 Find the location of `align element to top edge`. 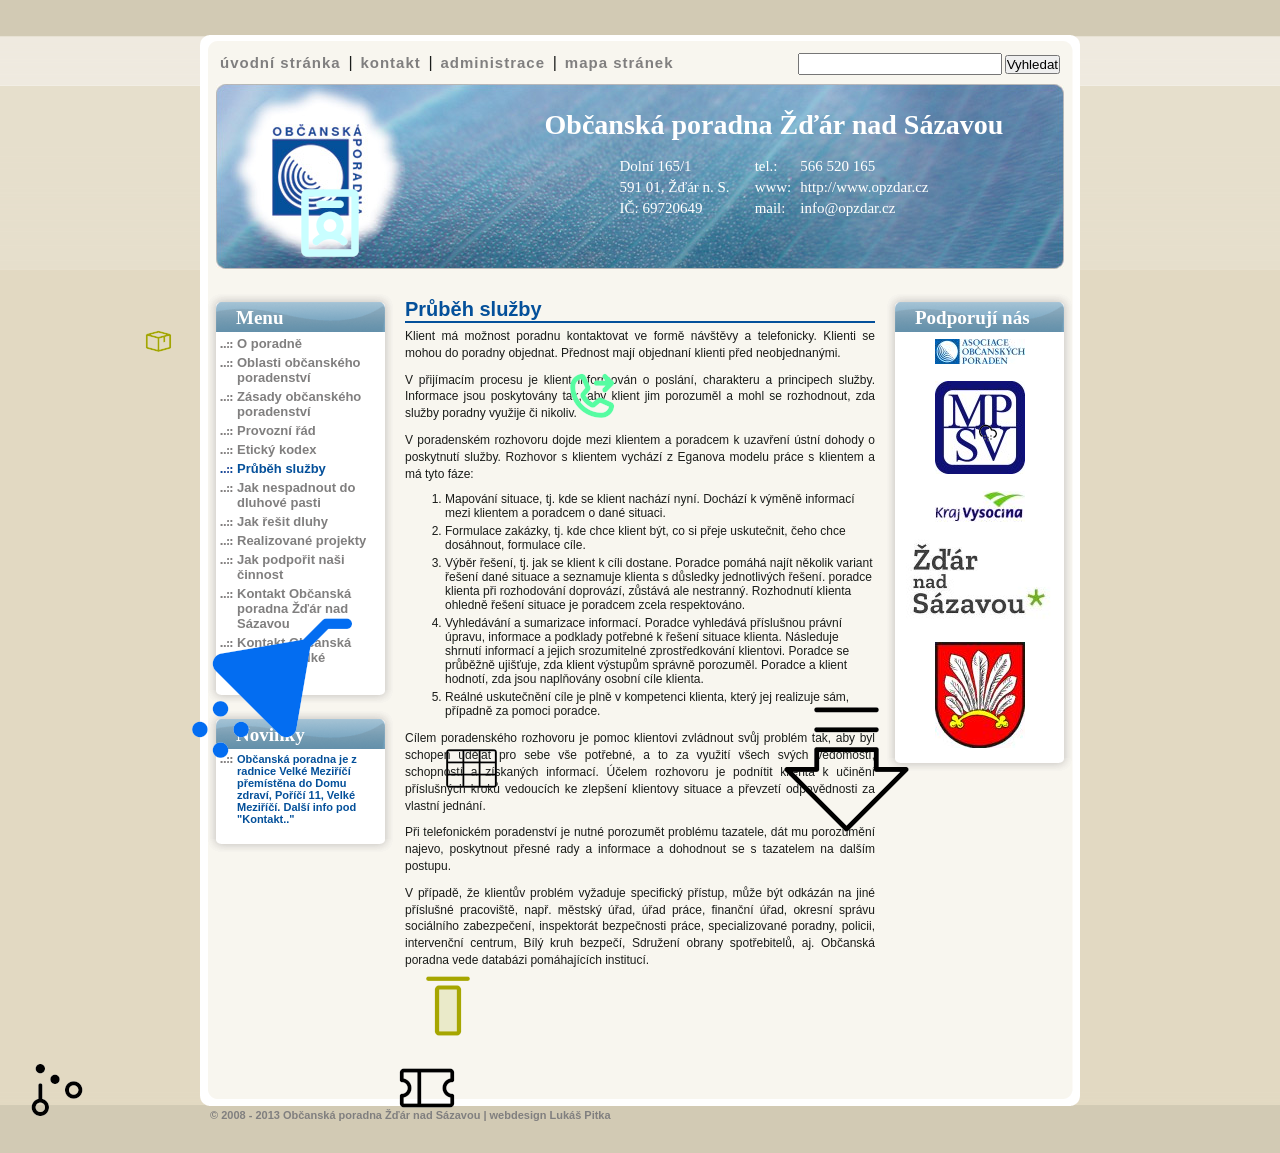

align element to top edge is located at coordinates (448, 1005).